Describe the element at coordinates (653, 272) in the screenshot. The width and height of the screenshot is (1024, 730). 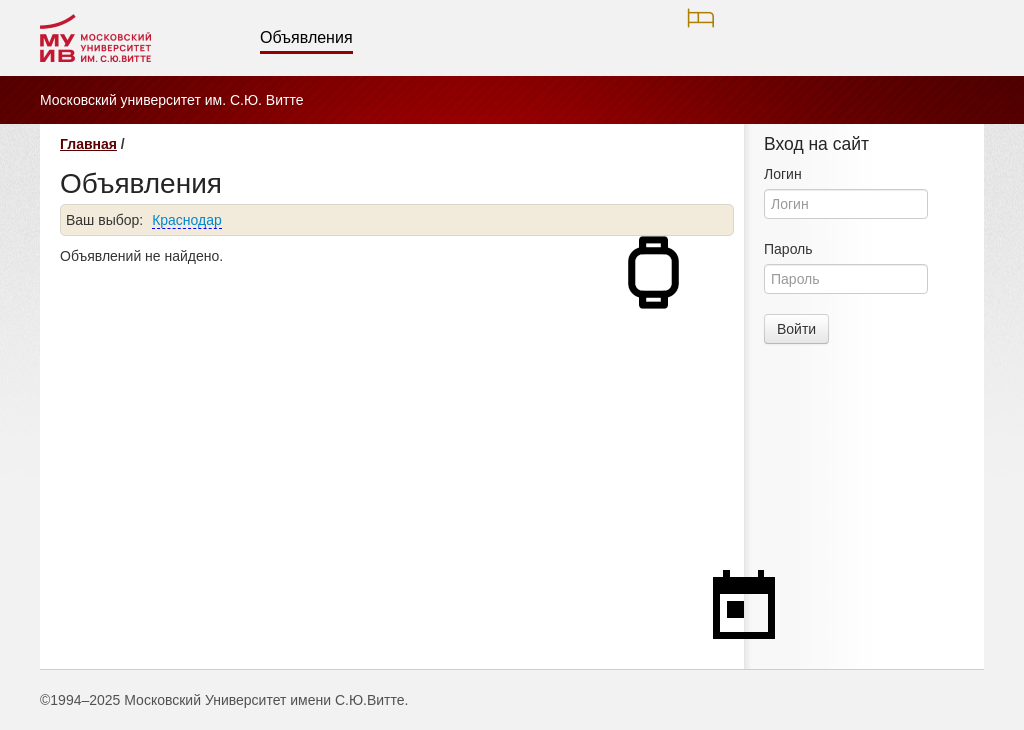
I see `access smartwatch settings` at that location.